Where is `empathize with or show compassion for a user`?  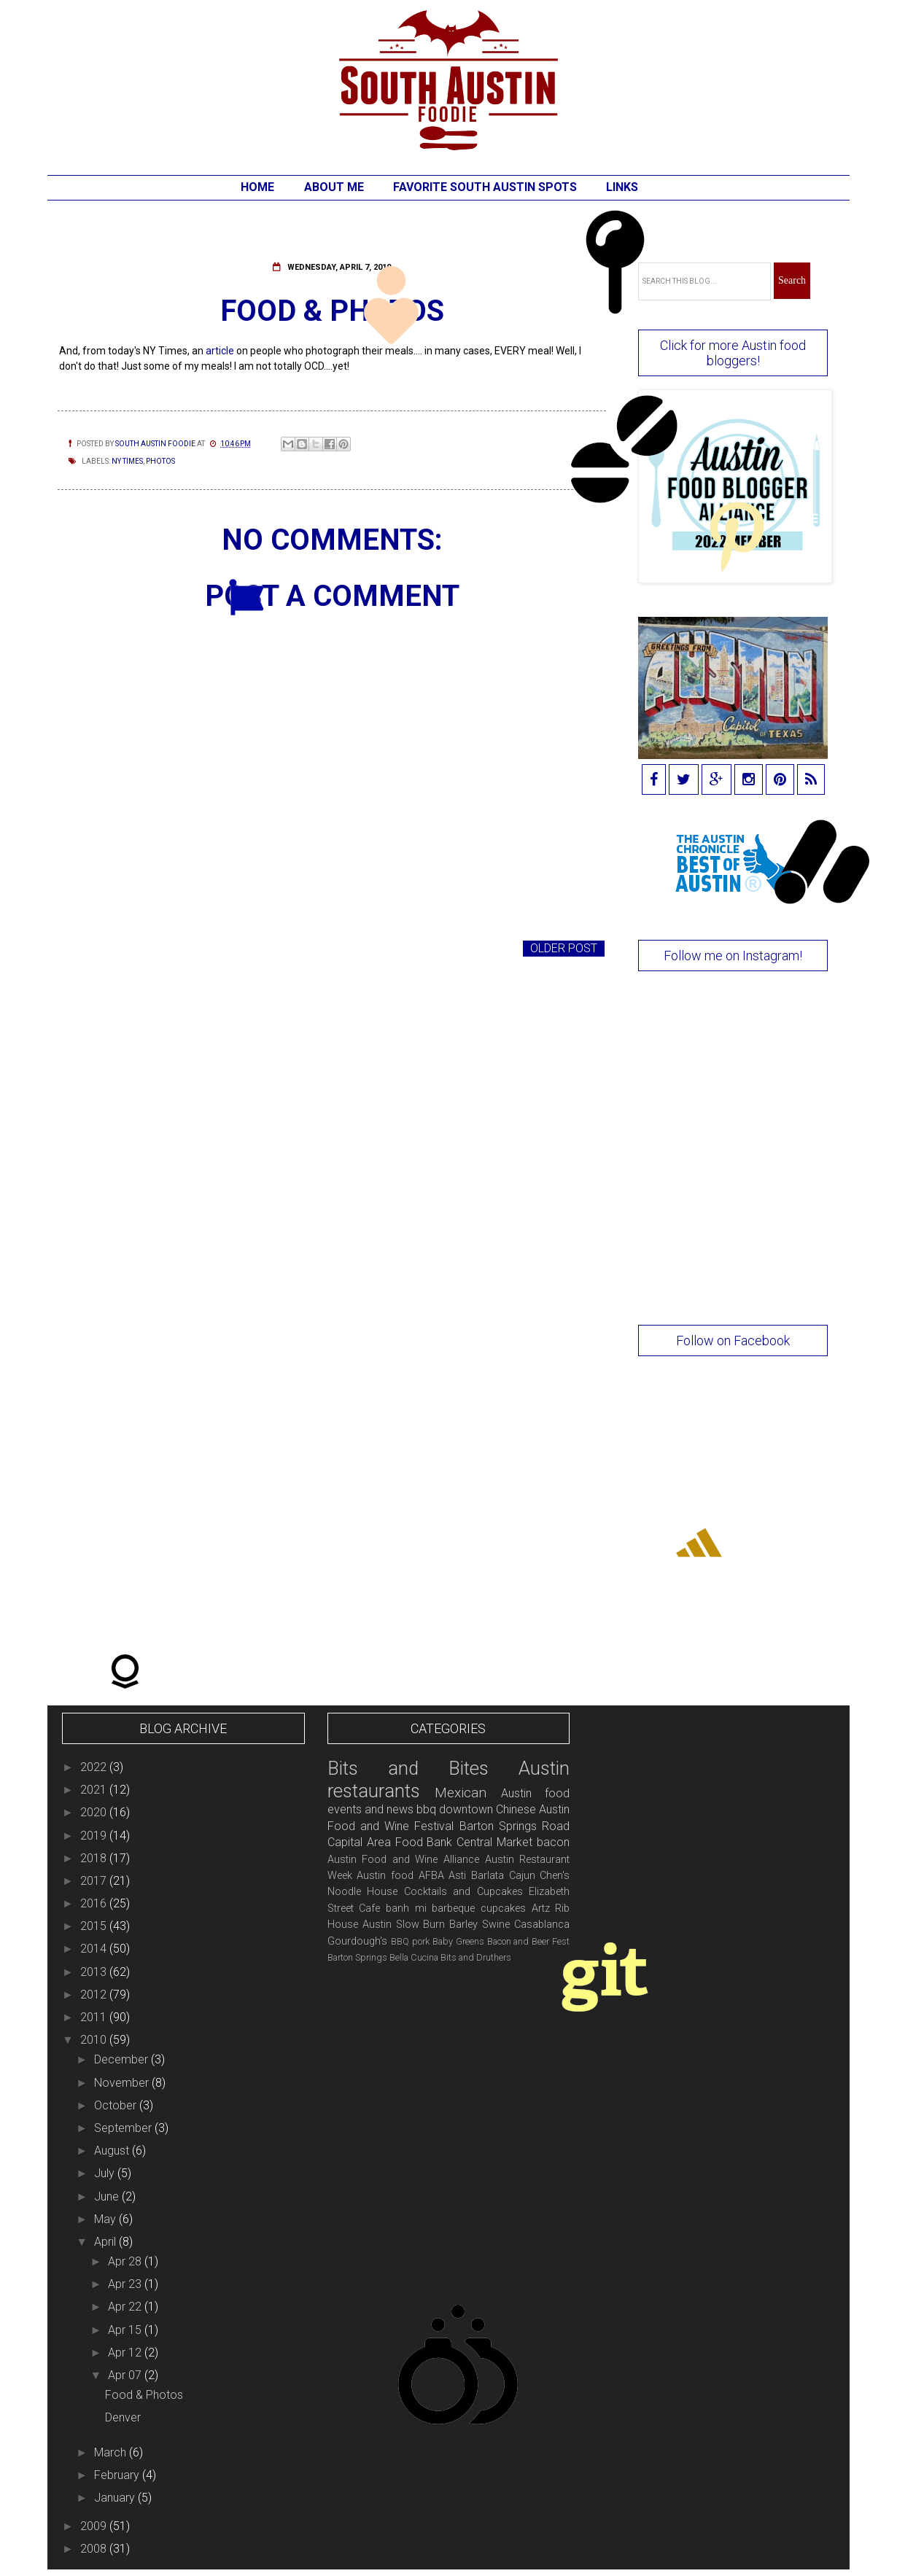 empathize with or show compassion for a user is located at coordinates (391, 306).